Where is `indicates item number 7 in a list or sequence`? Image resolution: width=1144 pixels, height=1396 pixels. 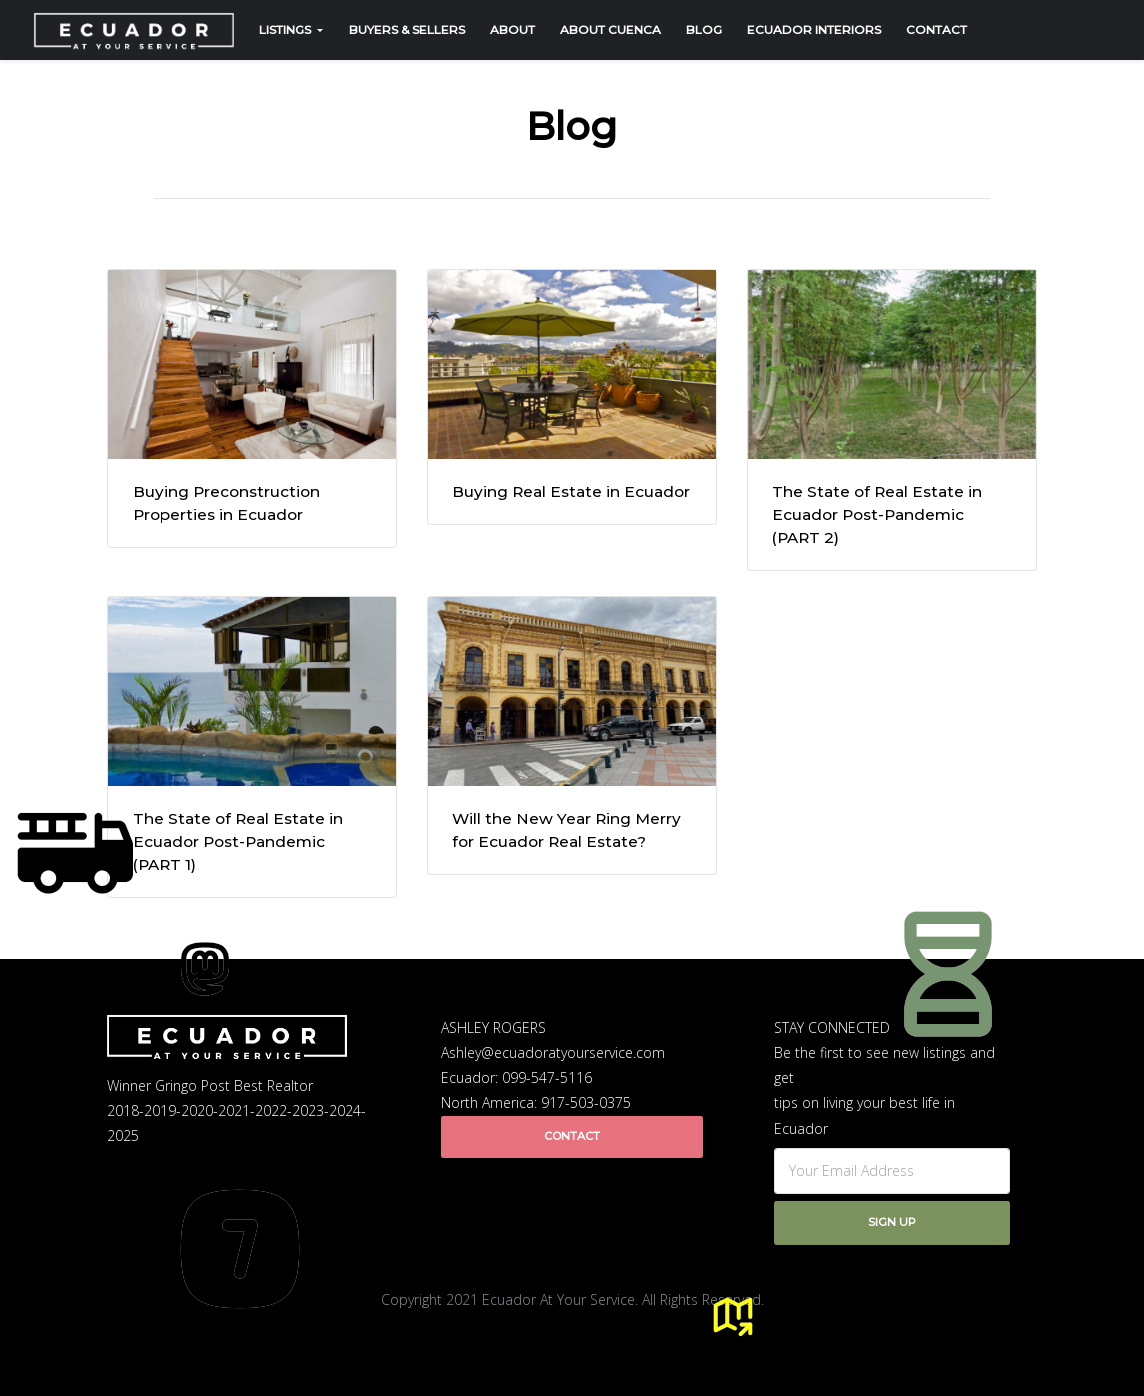
indicates item number 7 in a list or sequence is located at coordinates (240, 1249).